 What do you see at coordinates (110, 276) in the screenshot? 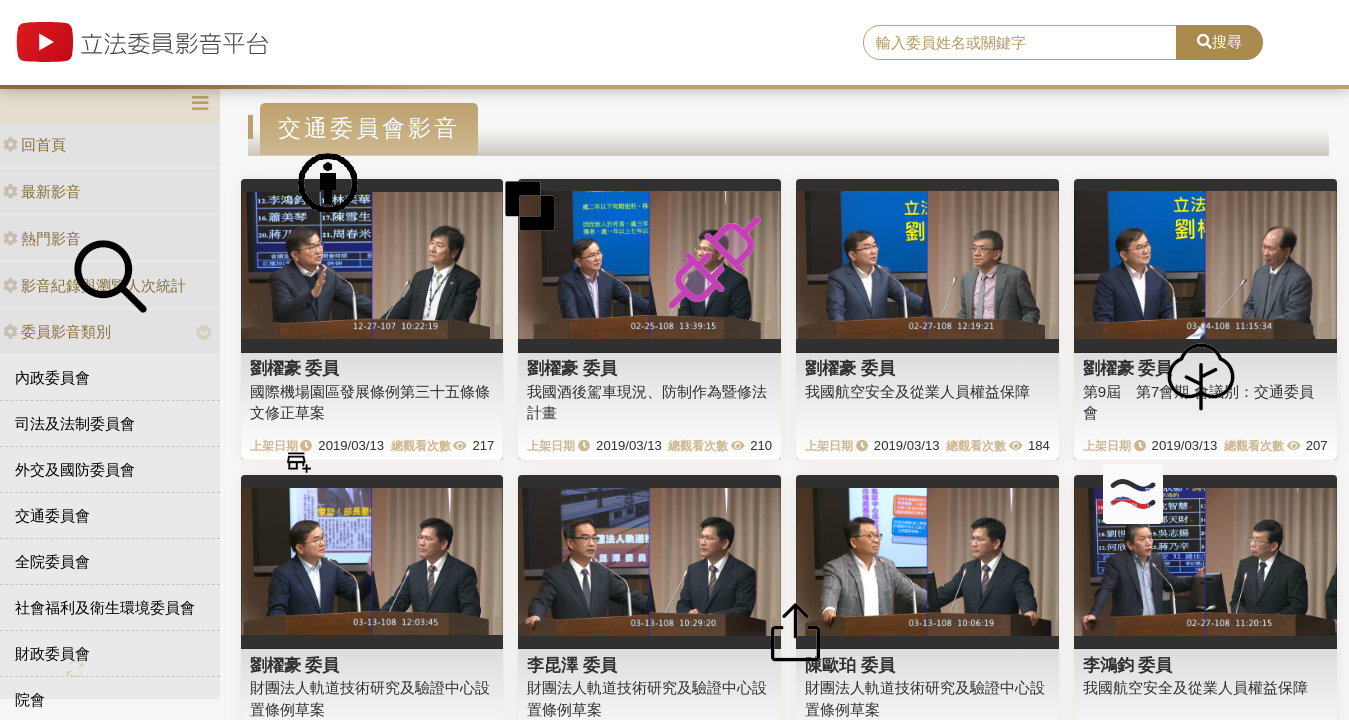
I see `search for content or items` at bounding box center [110, 276].